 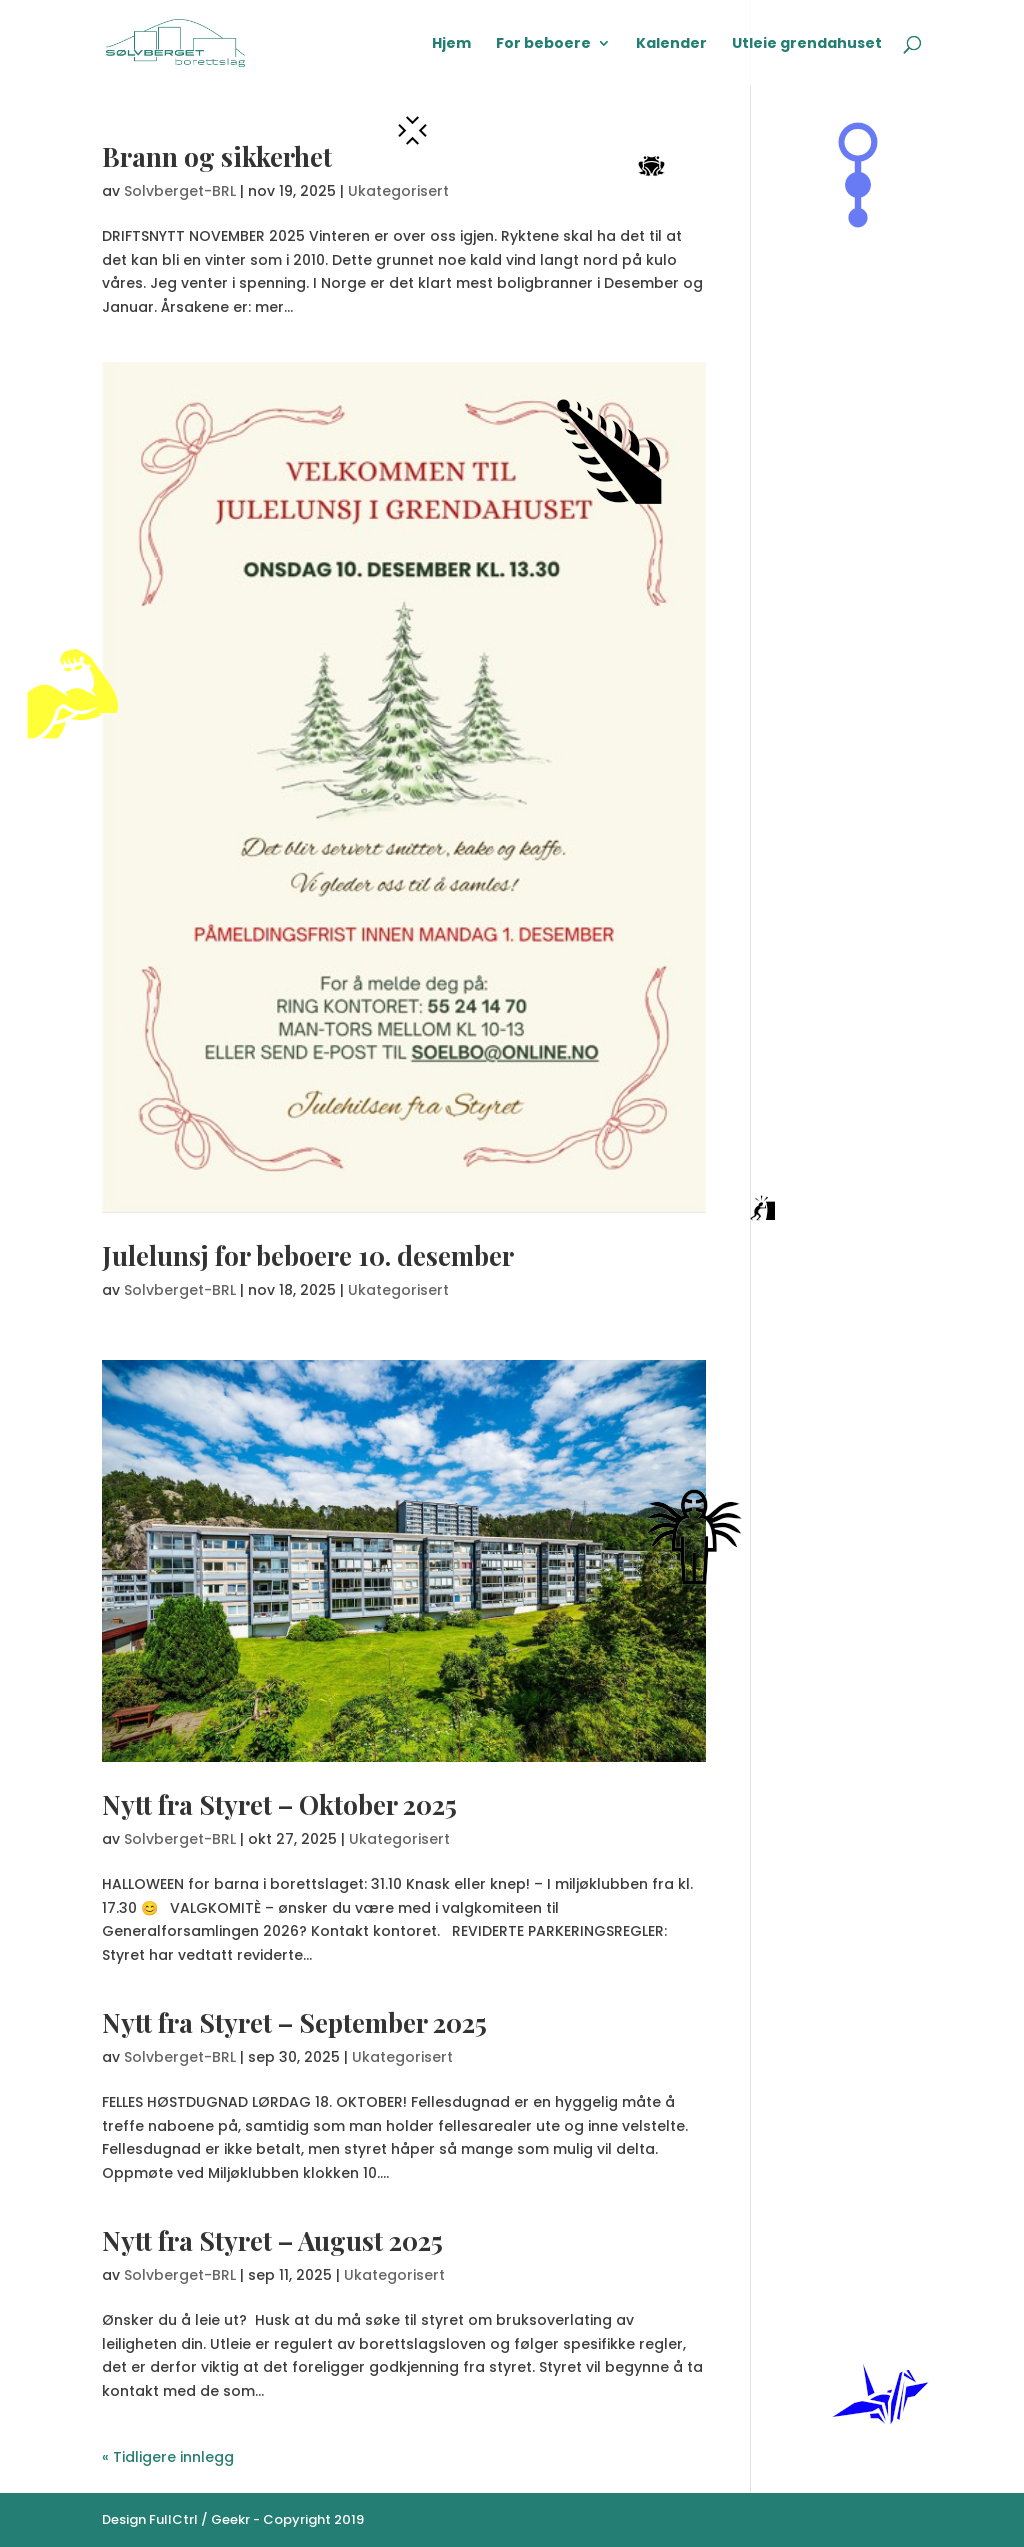 I want to click on center or focus on a target point, so click(x=412, y=130).